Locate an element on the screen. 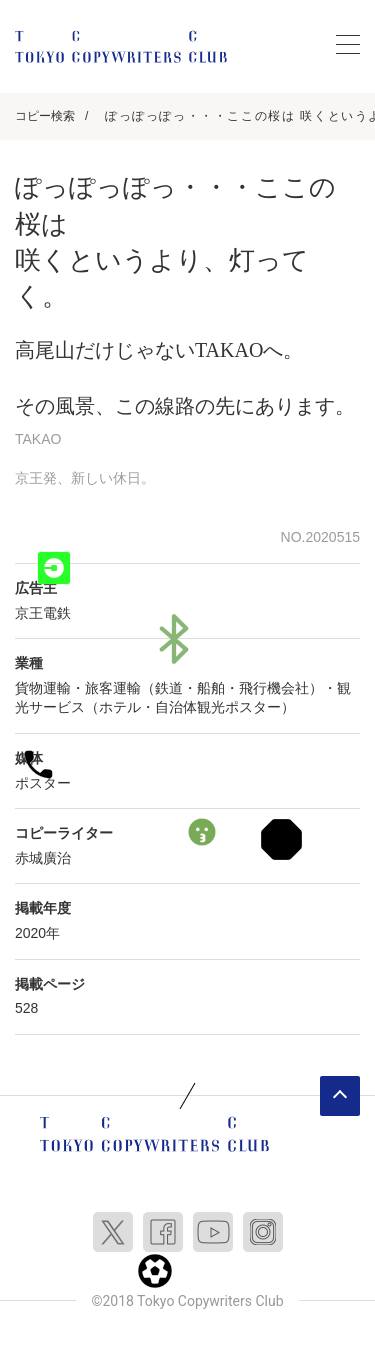  open the Uber app is located at coordinates (54, 568).